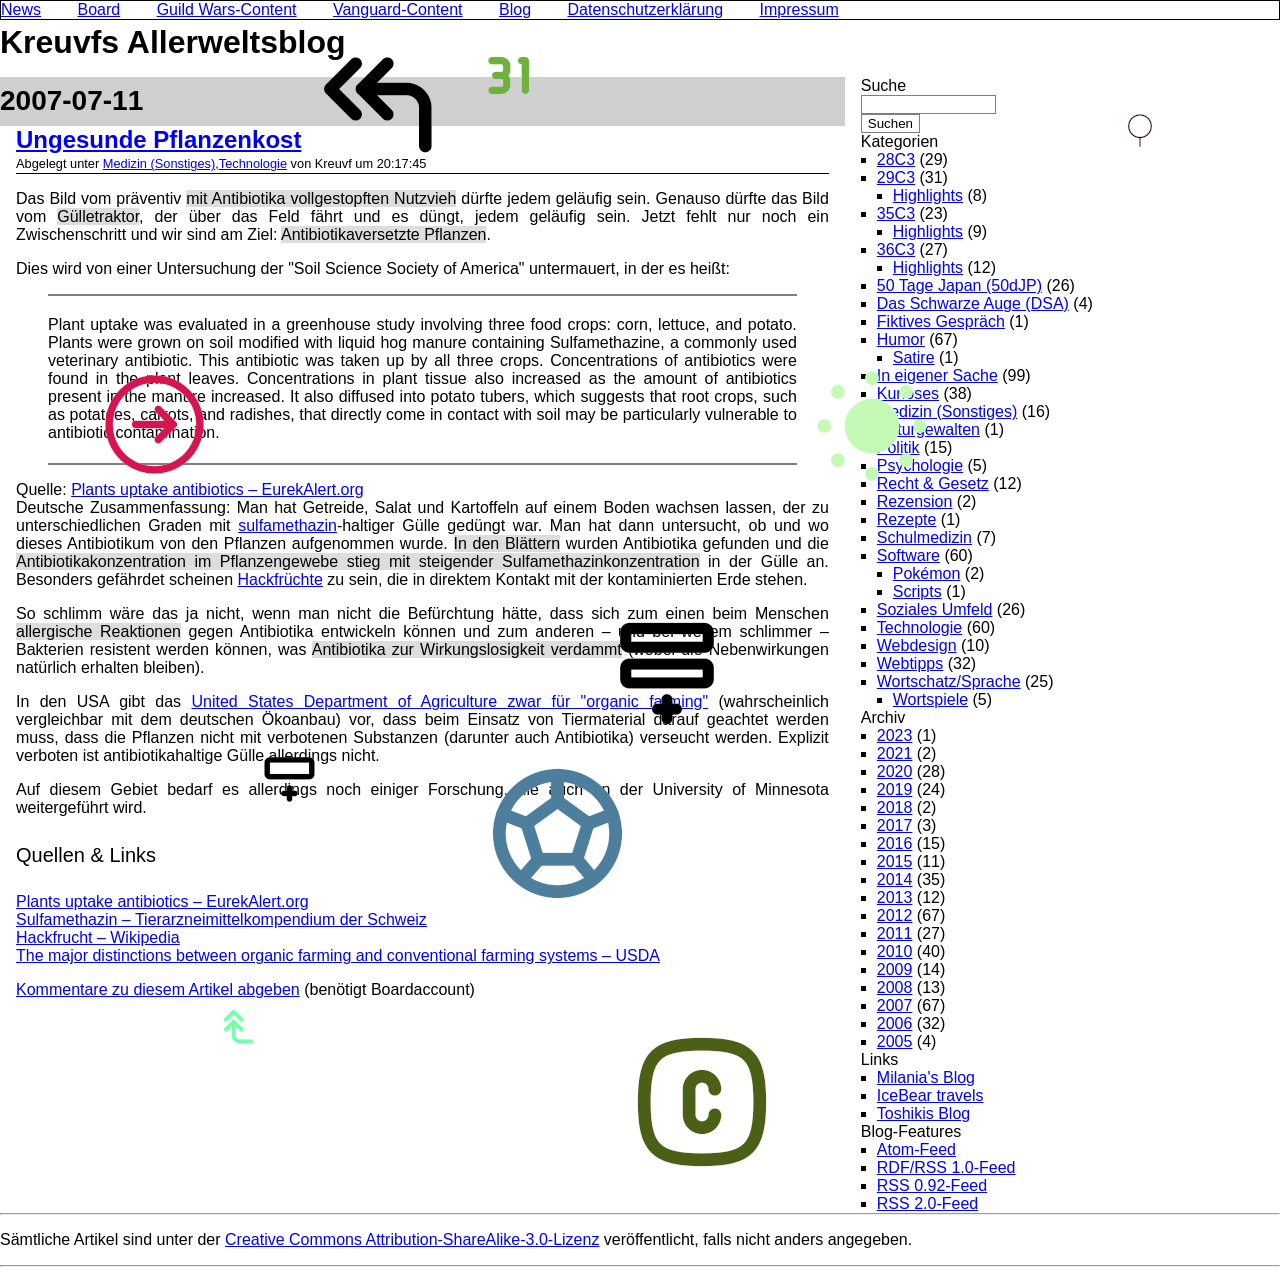 The width and height of the screenshot is (1280, 1275). What do you see at coordinates (1140, 130) in the screenshot?
I see `select neuter or non-binary gender option` at bounding box center [1140, 130].